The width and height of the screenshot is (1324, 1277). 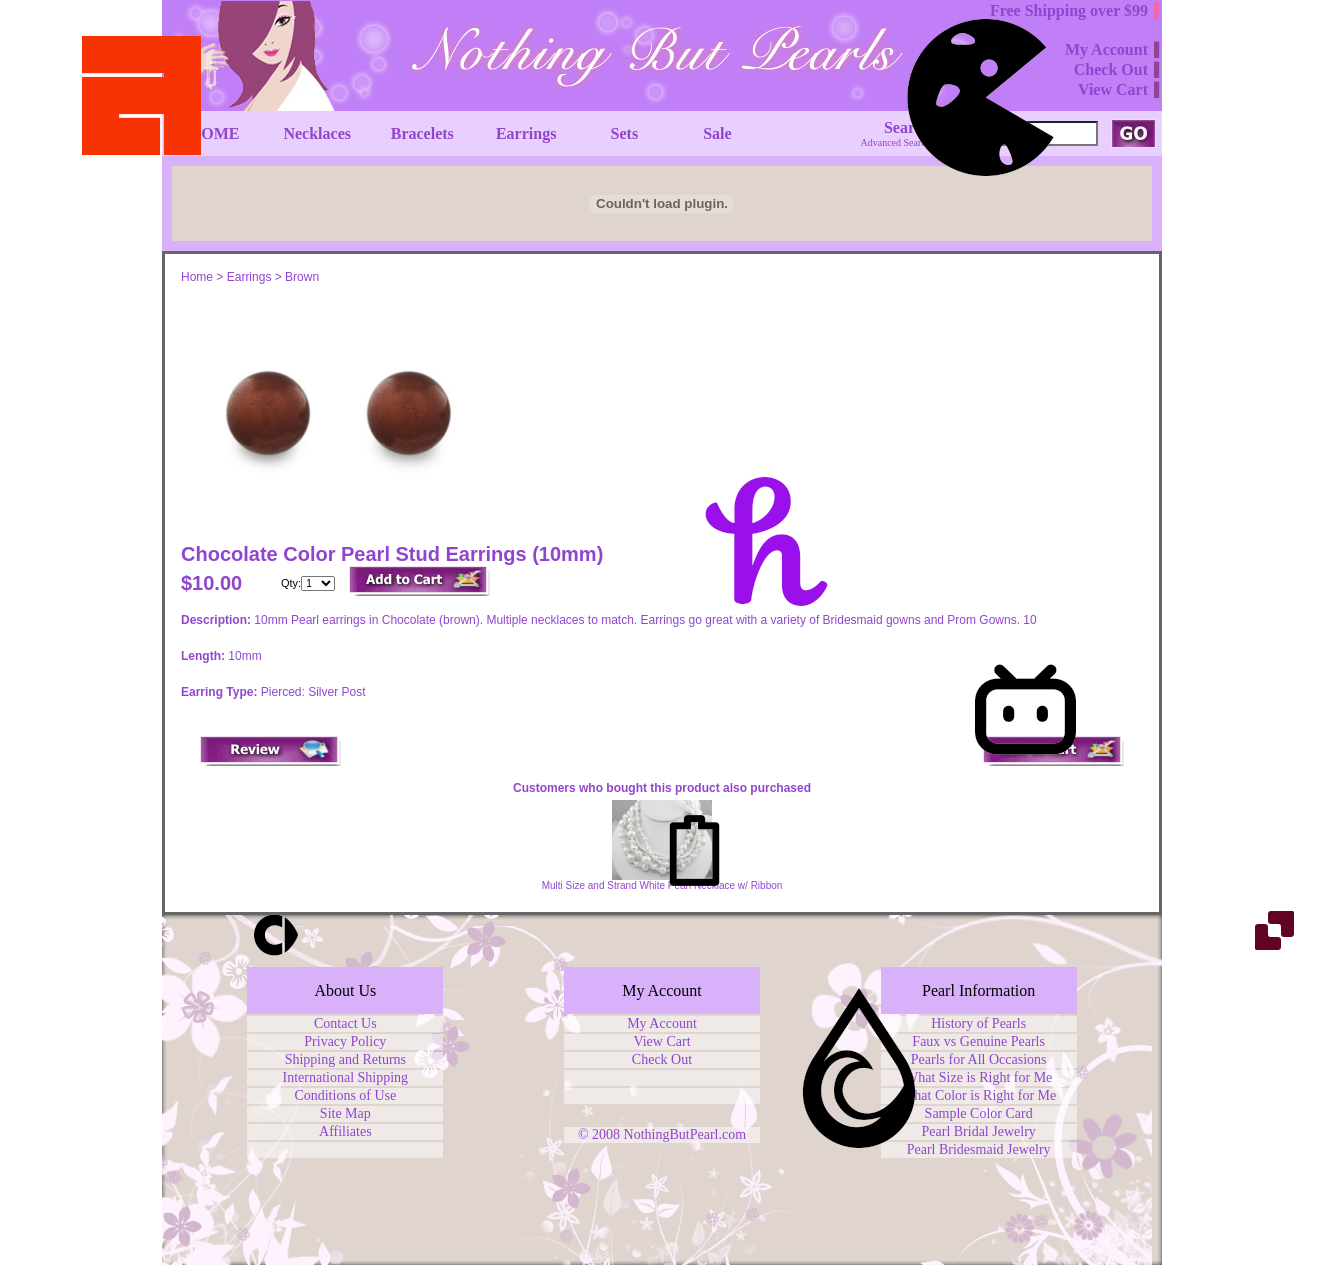 I want to click on SendGrid email delivery service logo, so click(x=1274, y=930).